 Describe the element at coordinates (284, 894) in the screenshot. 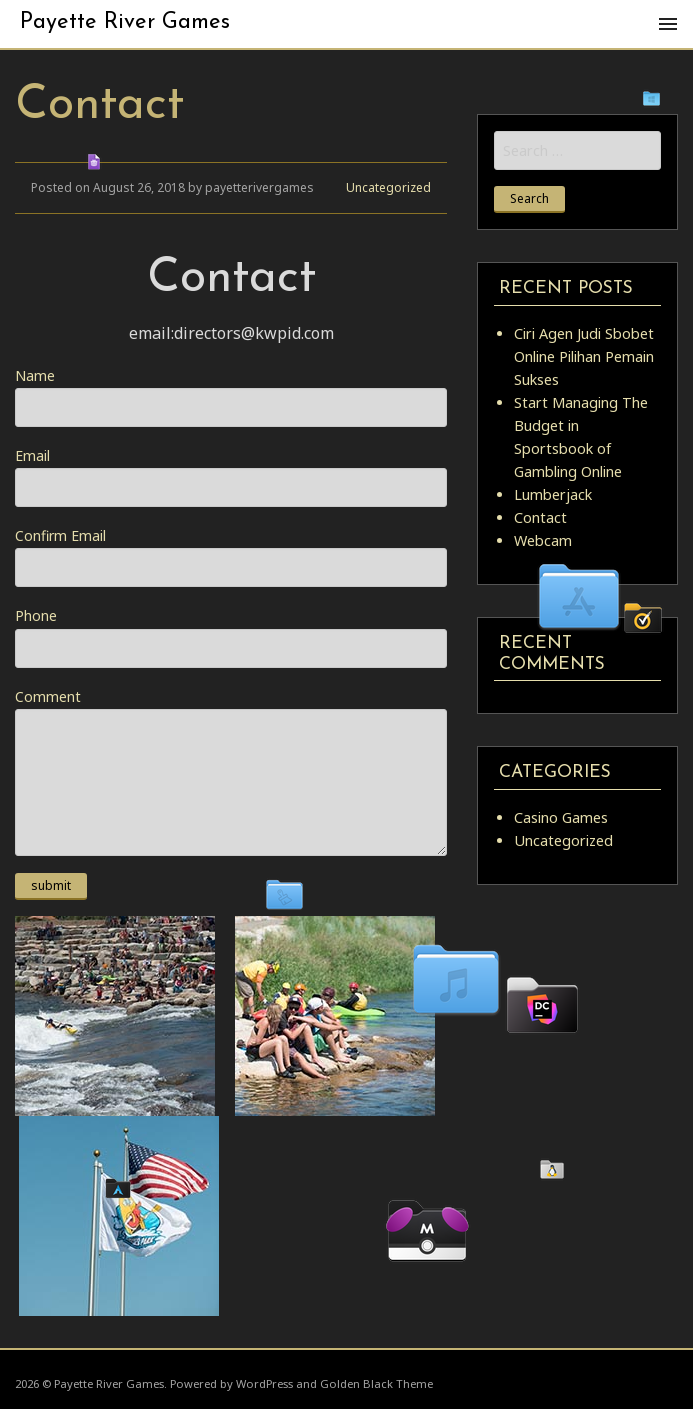

I see `open your work files folder` at that location.